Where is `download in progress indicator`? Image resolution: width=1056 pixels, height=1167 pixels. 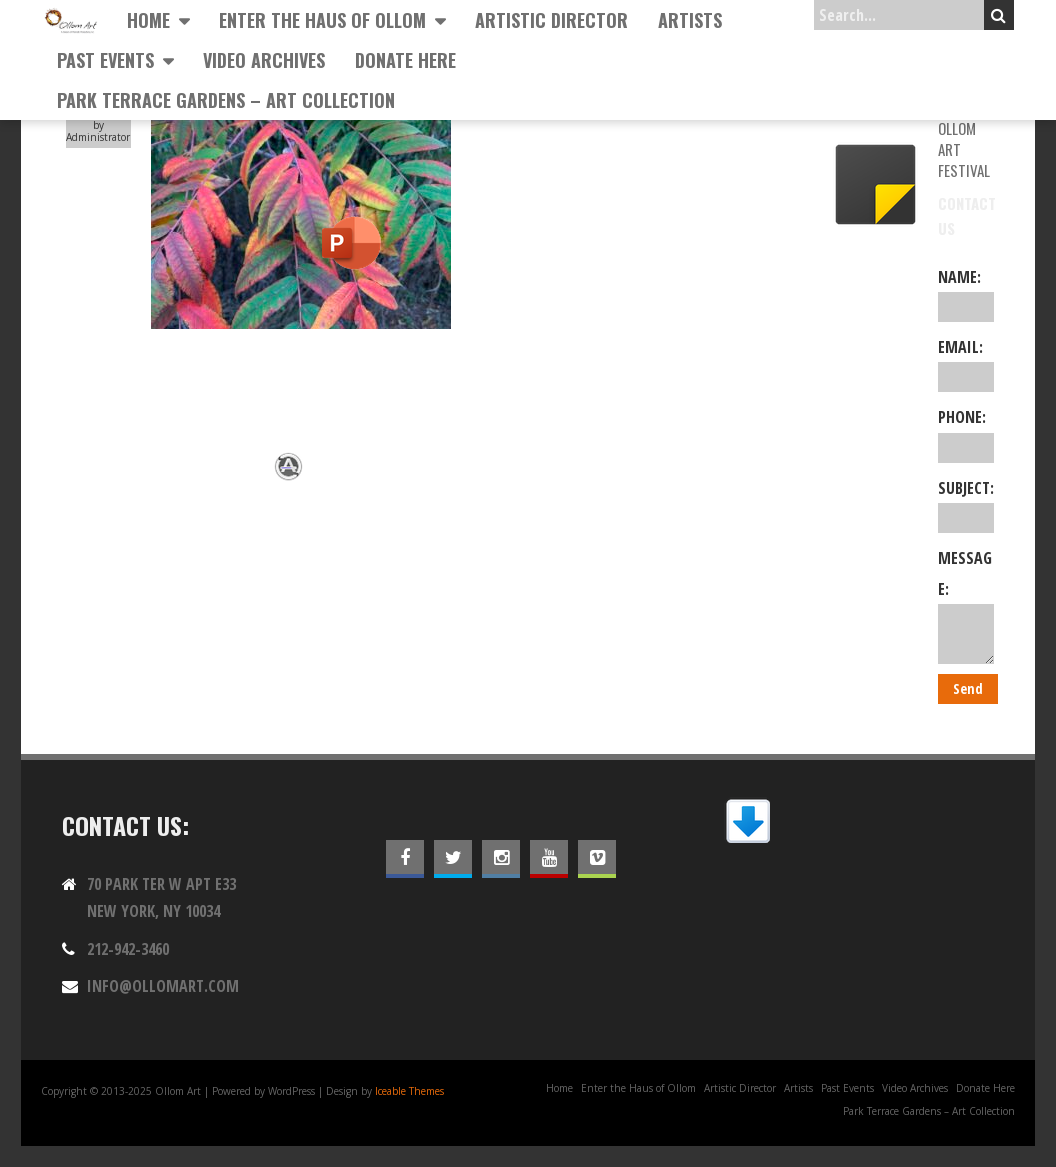
download in progress indicator is located at coordinates (714, 787).